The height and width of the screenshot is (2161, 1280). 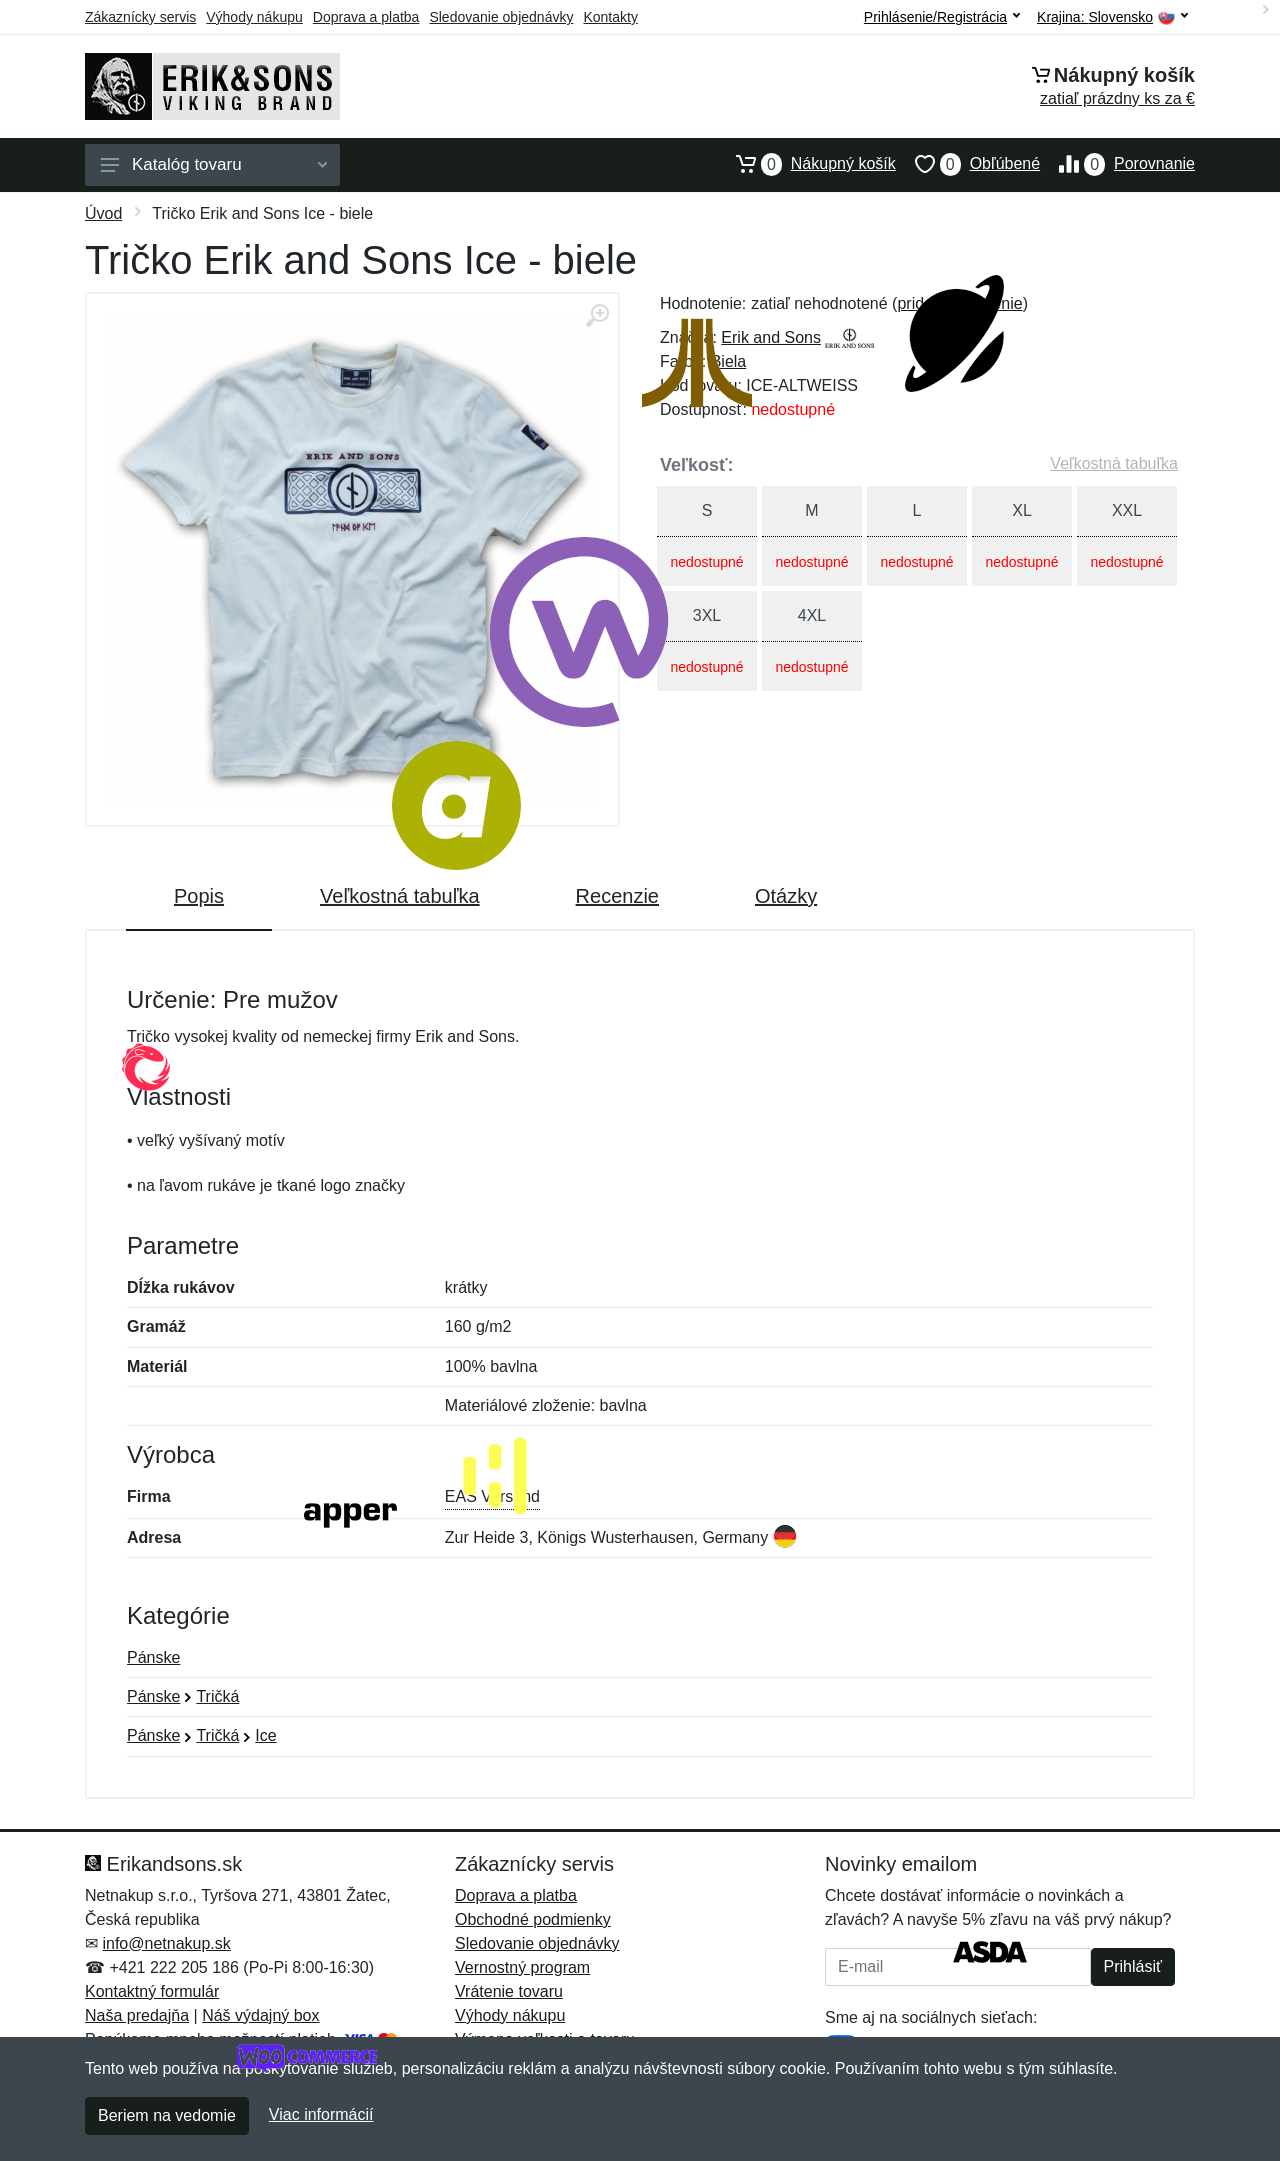 I want to click on Atari brand logo, so click(x=697, y=363).